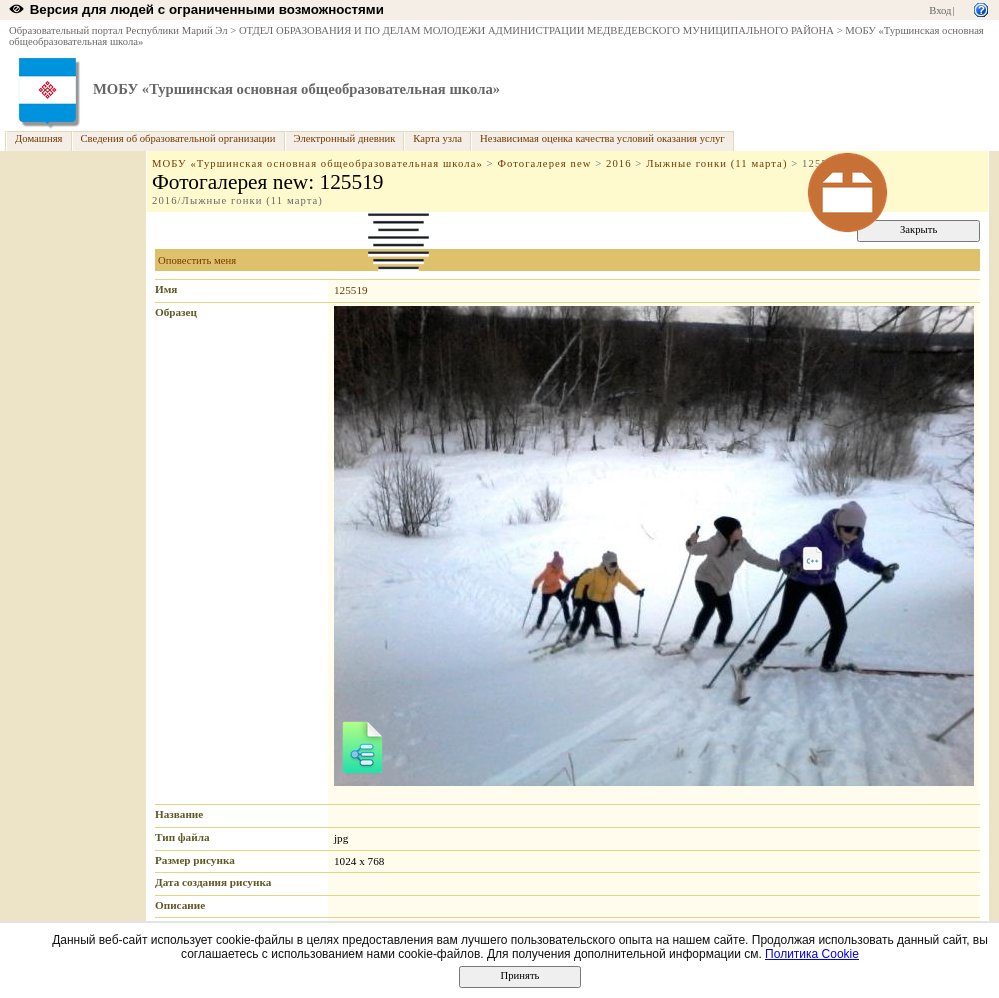  What do you see at coordinates (847, 192) in the screenshot?
I see `indicates a packaged or bundled item` at bounding box center [847, 192].